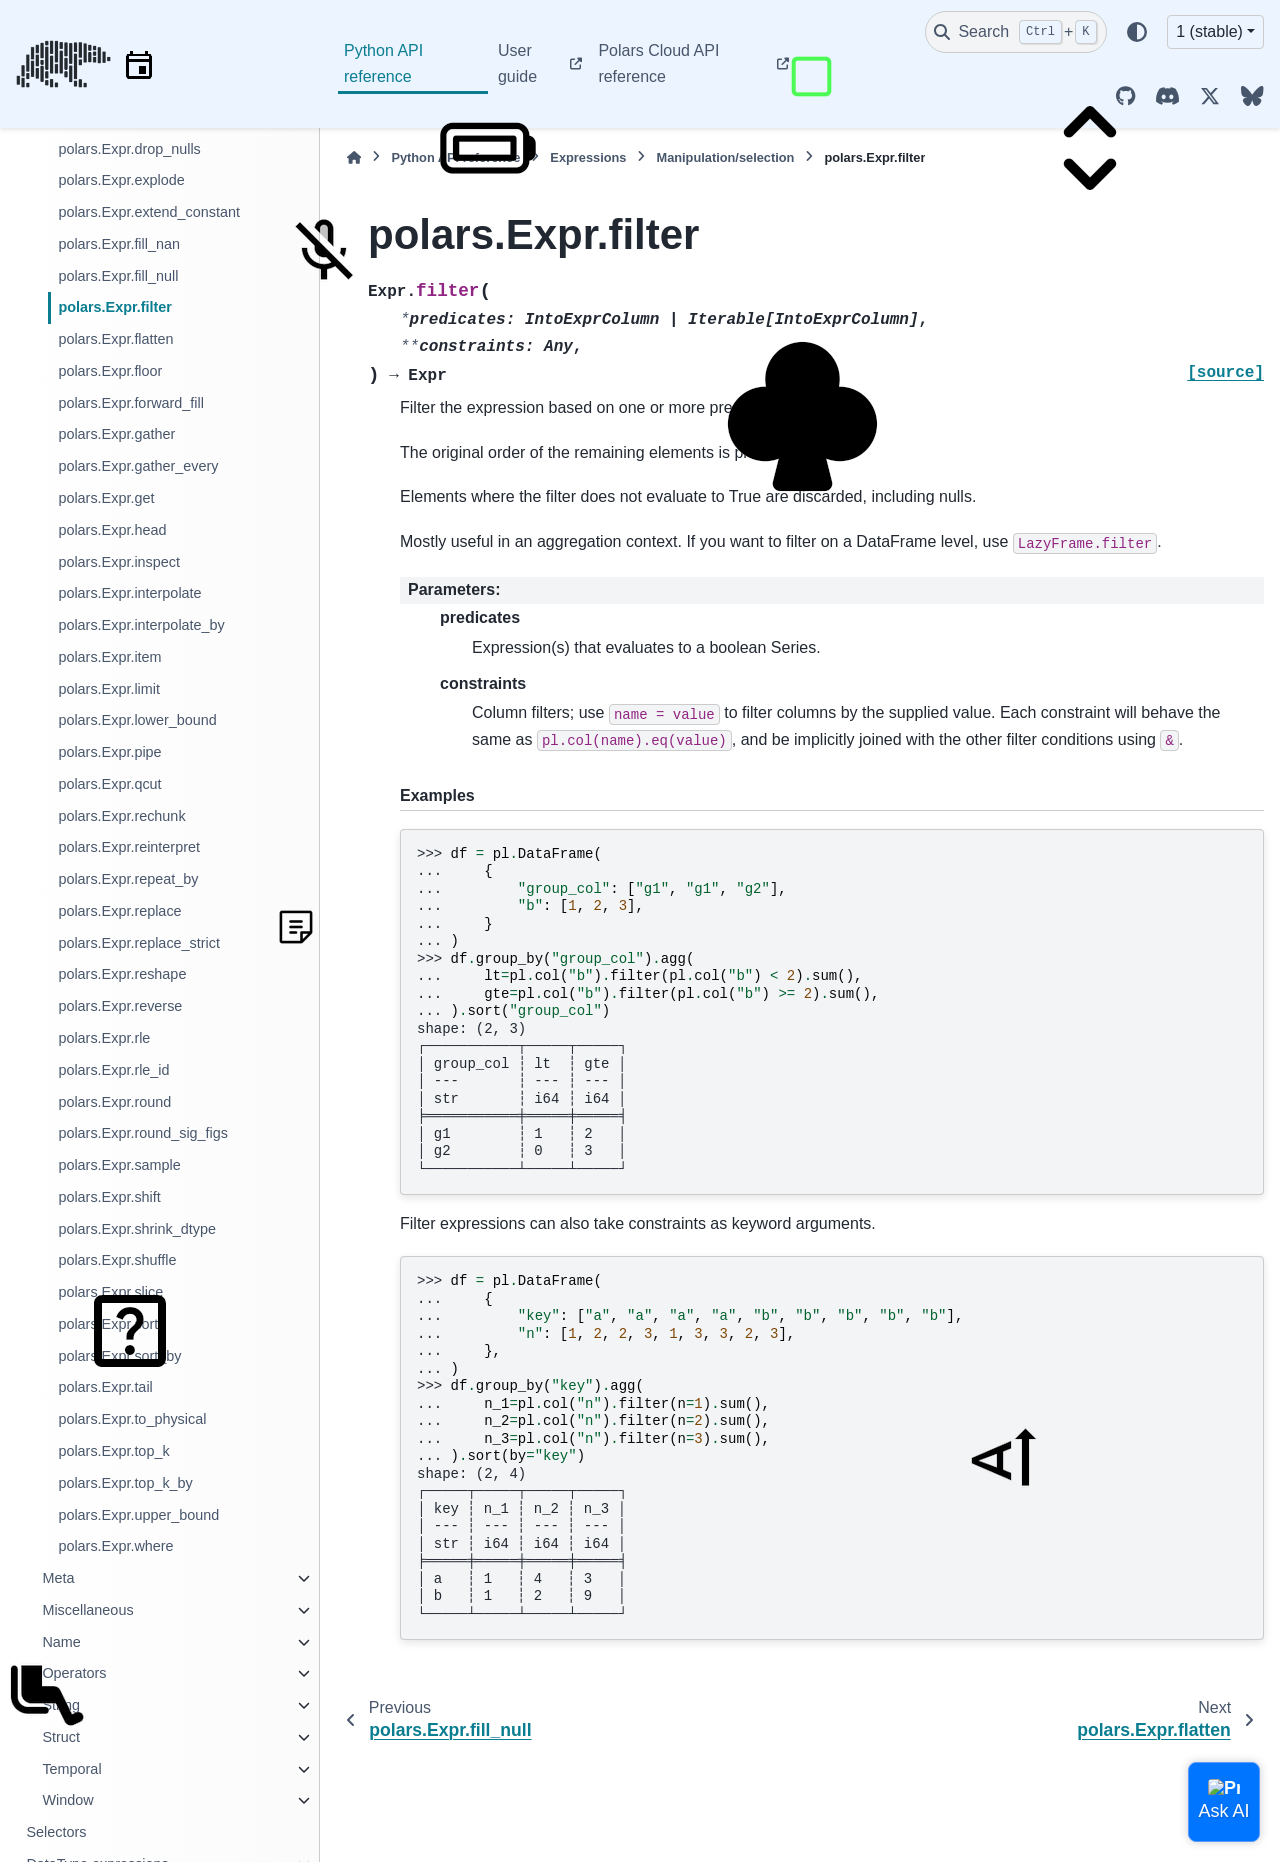  I want to click on create a new note, so click(296, 927).